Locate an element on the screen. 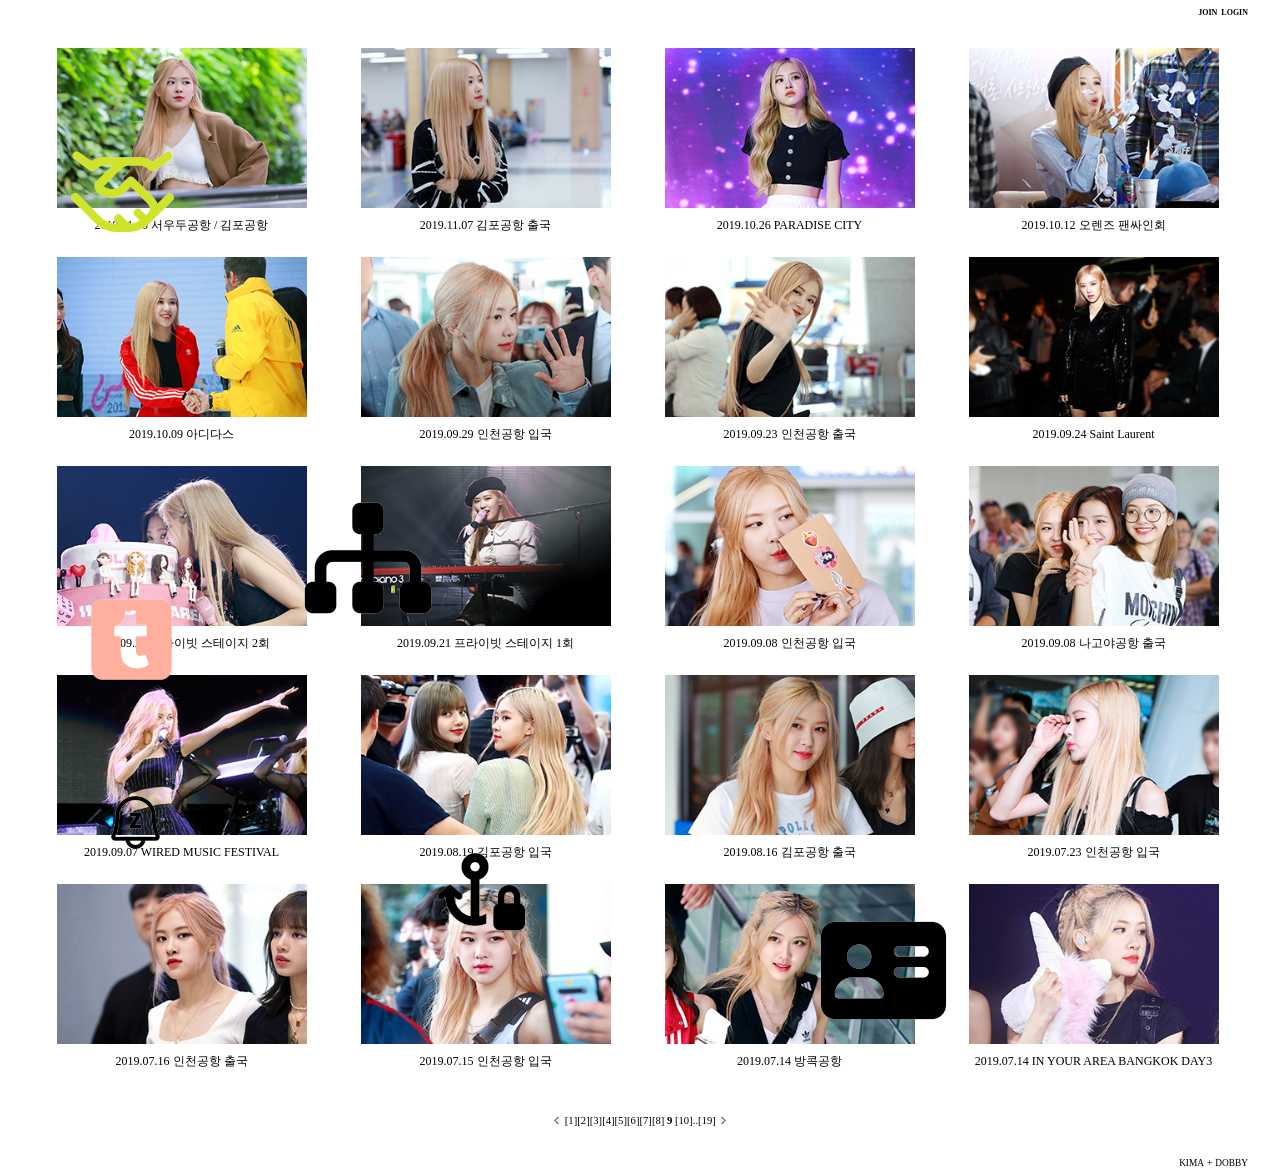  open tumblr app is located at coordinates (131, 639).